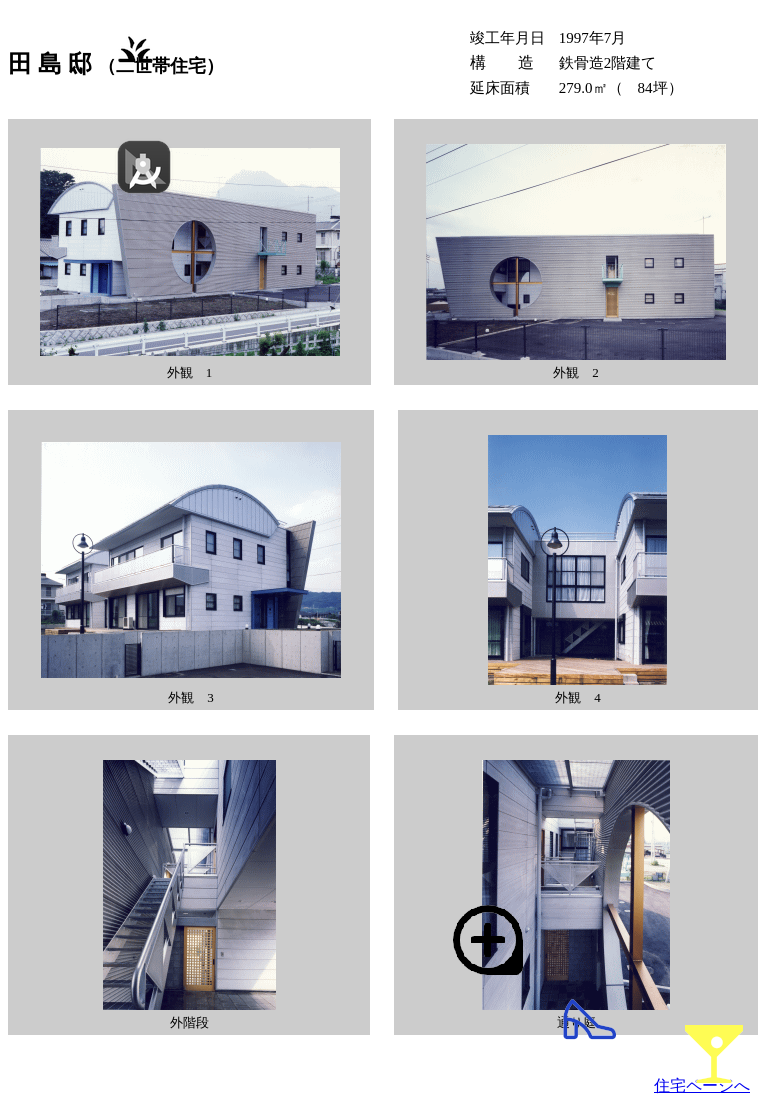 Image resolution: width=758 pixels, height=1113 pixels. What do you see at coordinates (587, 1021) in the screenshot?
I see `browse women's footwear category` at bounding box center [587, 1021].